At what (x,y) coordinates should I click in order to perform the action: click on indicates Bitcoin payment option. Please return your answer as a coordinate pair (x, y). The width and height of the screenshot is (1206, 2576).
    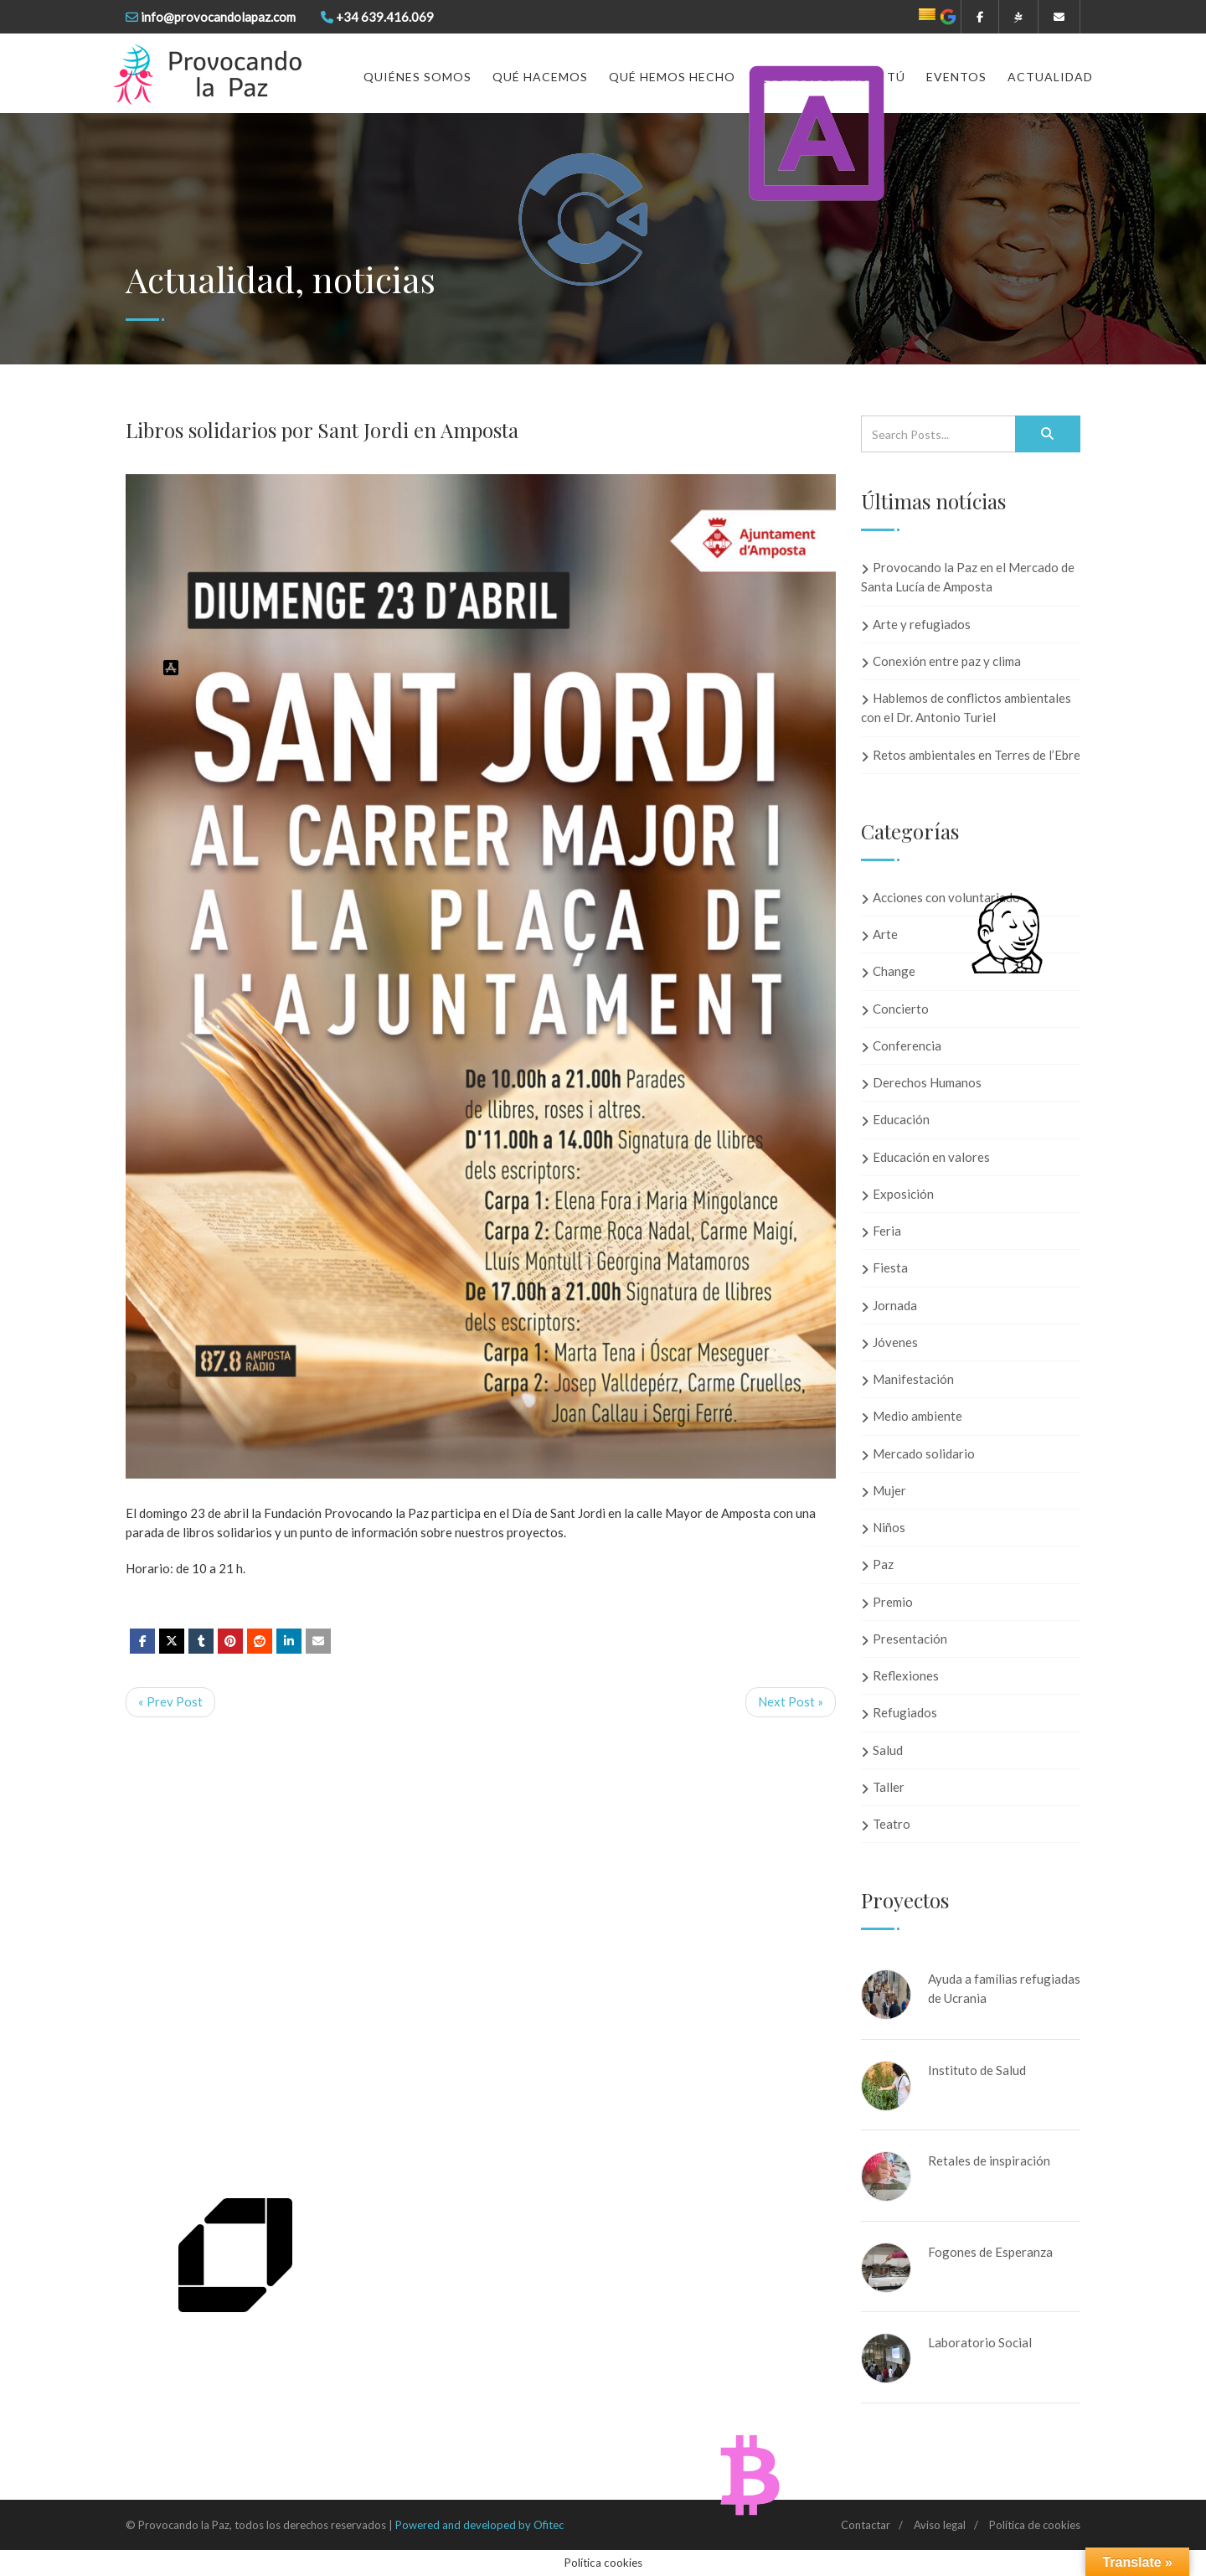
    Looking at the image, I should click on (750, 2475).